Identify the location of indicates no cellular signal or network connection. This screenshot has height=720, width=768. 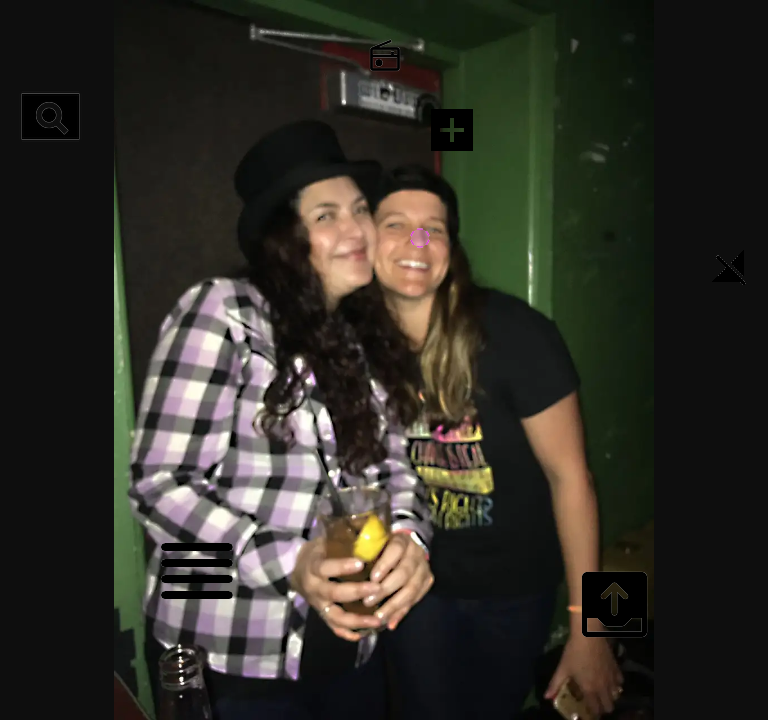
(729, 267).